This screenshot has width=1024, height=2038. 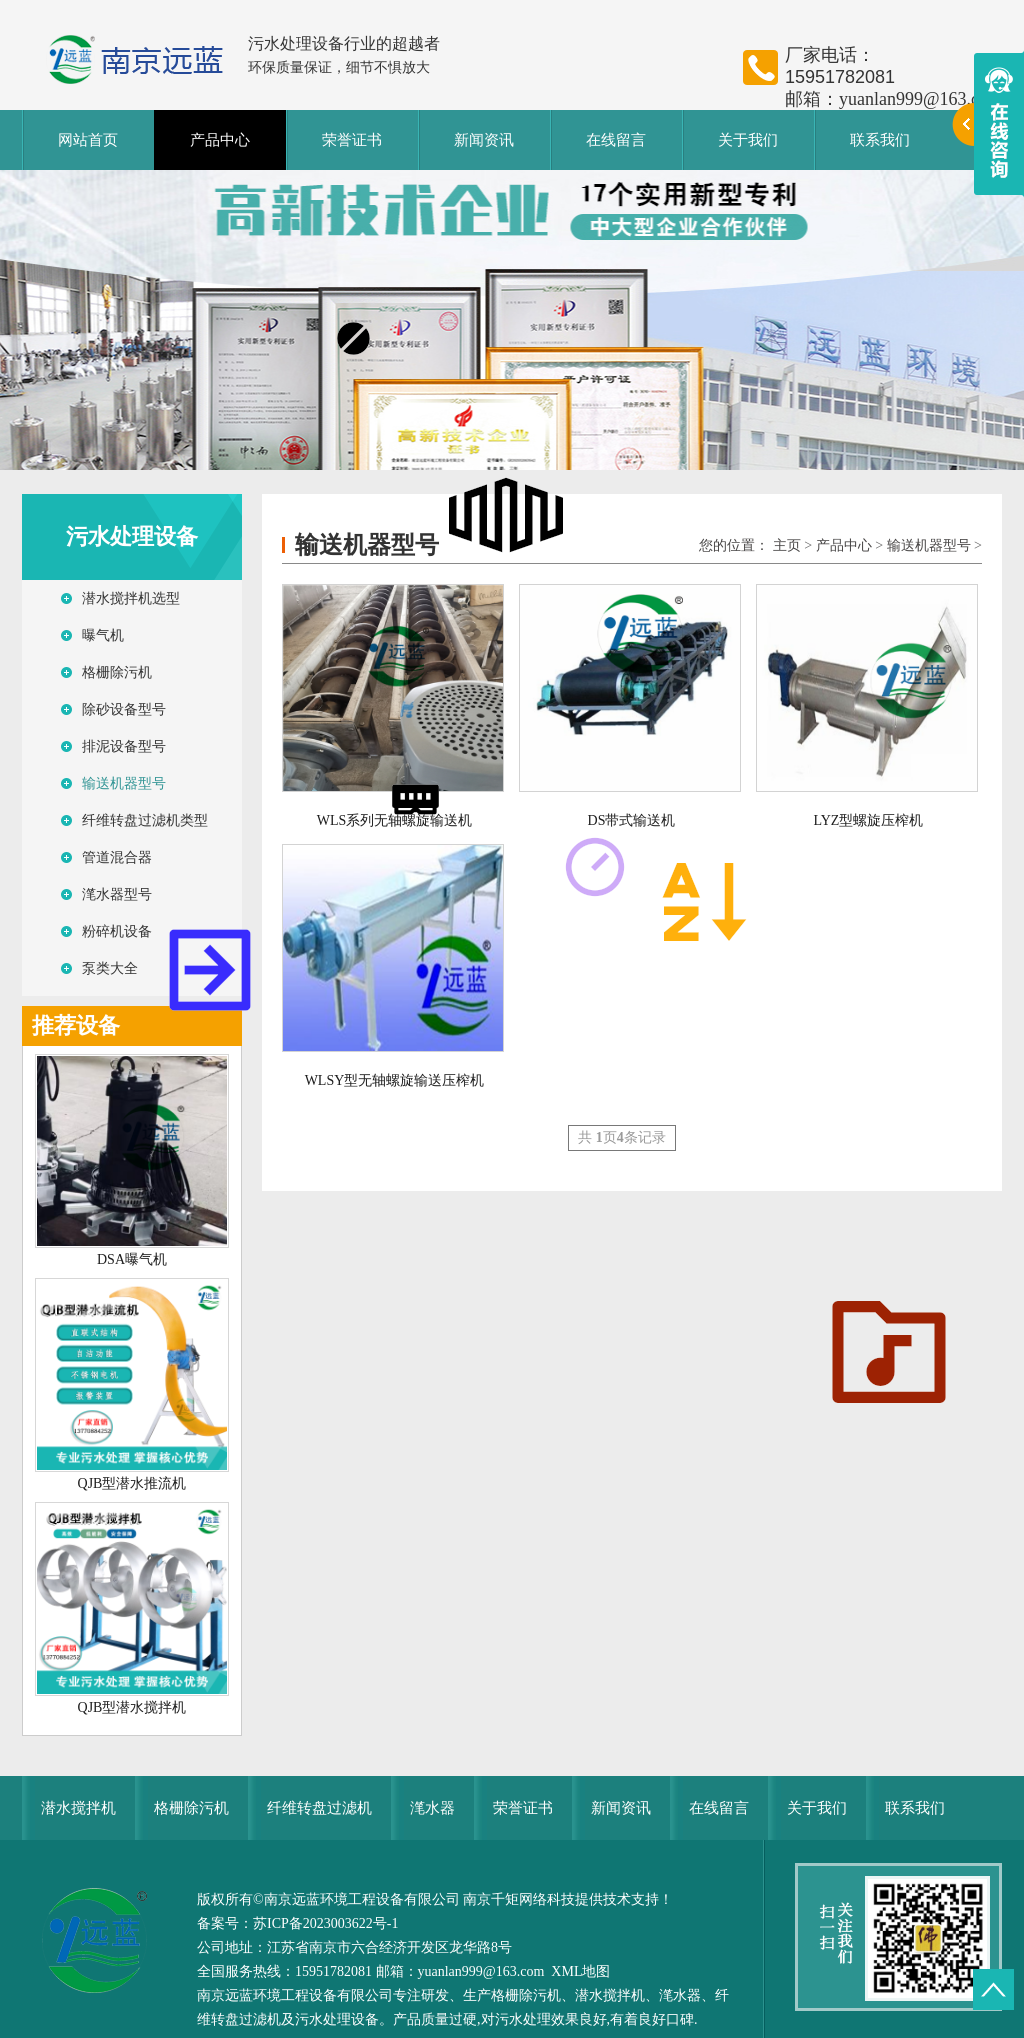 I want to click on navigate to the next item or screen, so click(x=210, y=970).